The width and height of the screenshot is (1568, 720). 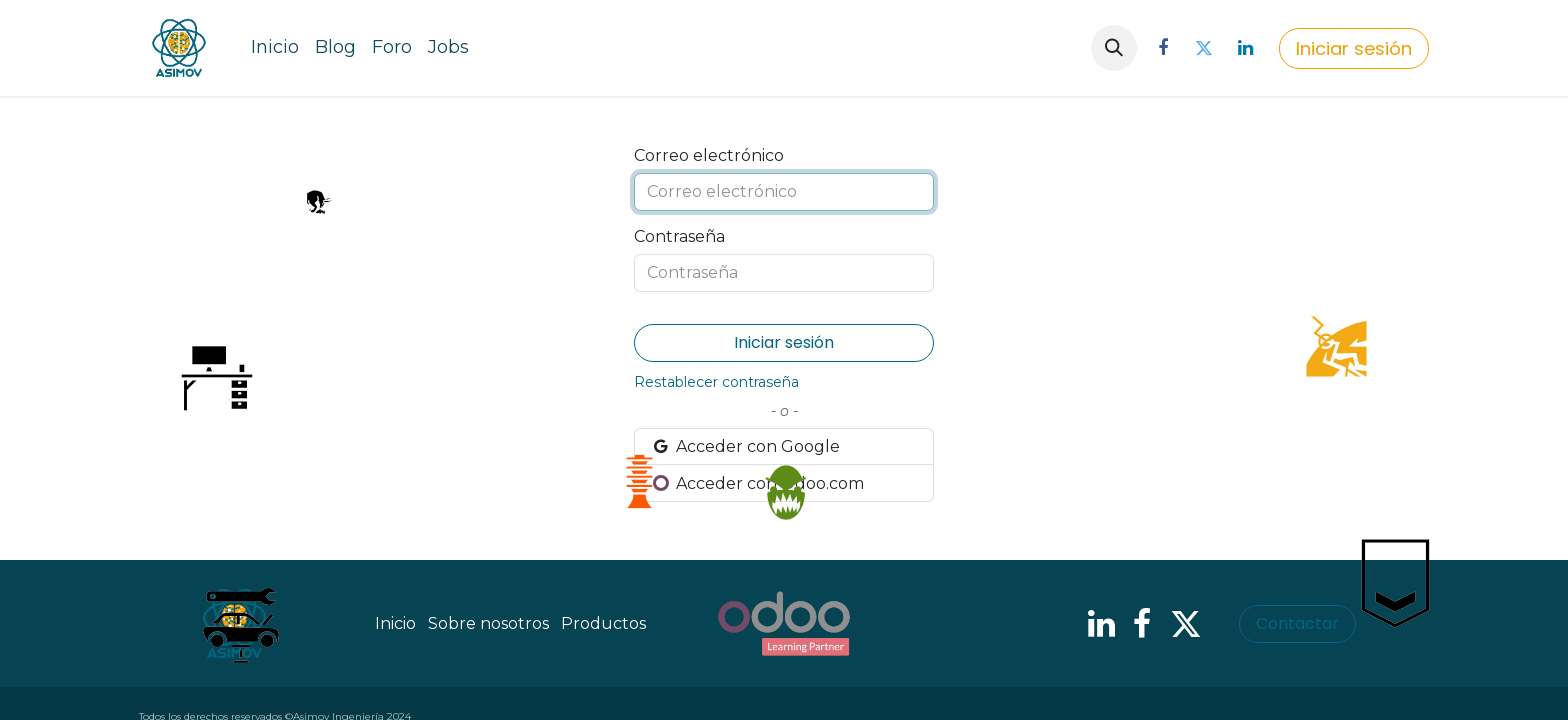 I want to click on wall street or stock market bull symbol, so click(x=320, y=201).